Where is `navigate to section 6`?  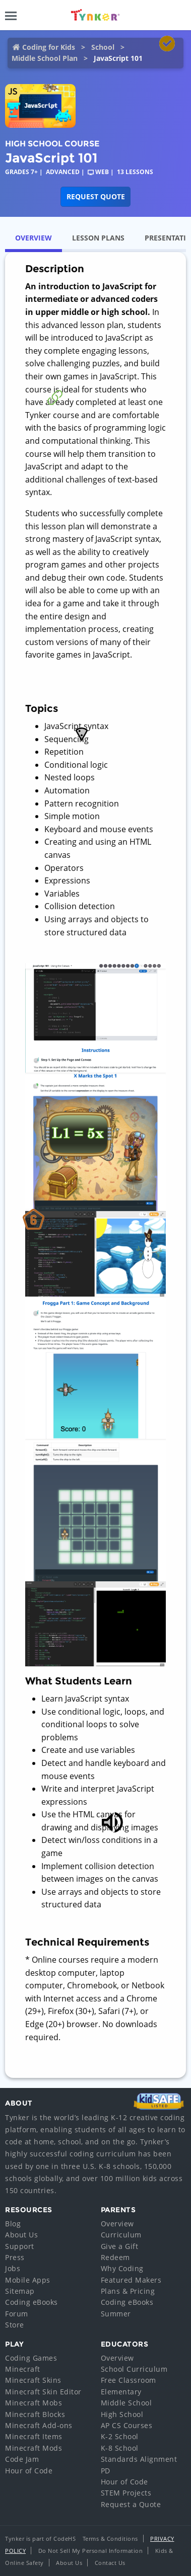
navigate to section 6 is located at coordinates (33, 1220).